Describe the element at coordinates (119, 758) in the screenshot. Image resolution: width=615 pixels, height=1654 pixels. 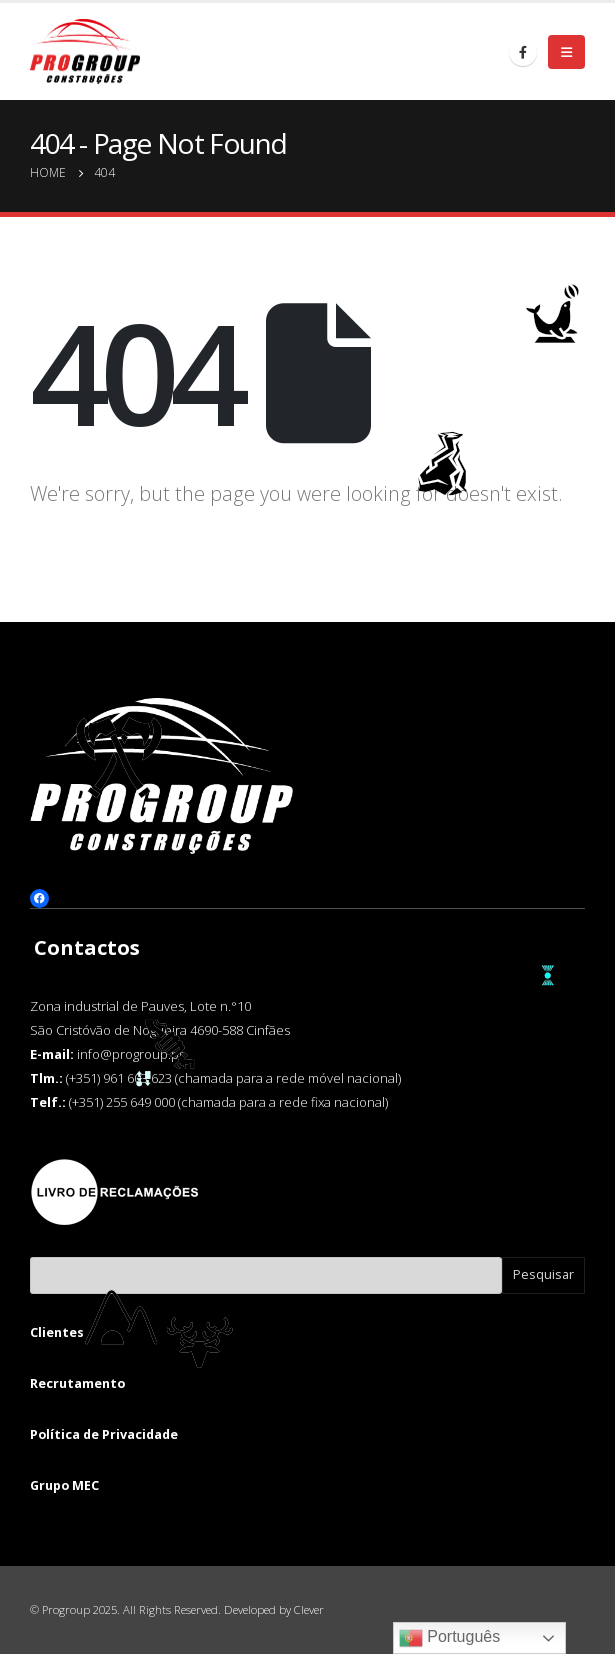
I see `access combat or battle features` at that location.